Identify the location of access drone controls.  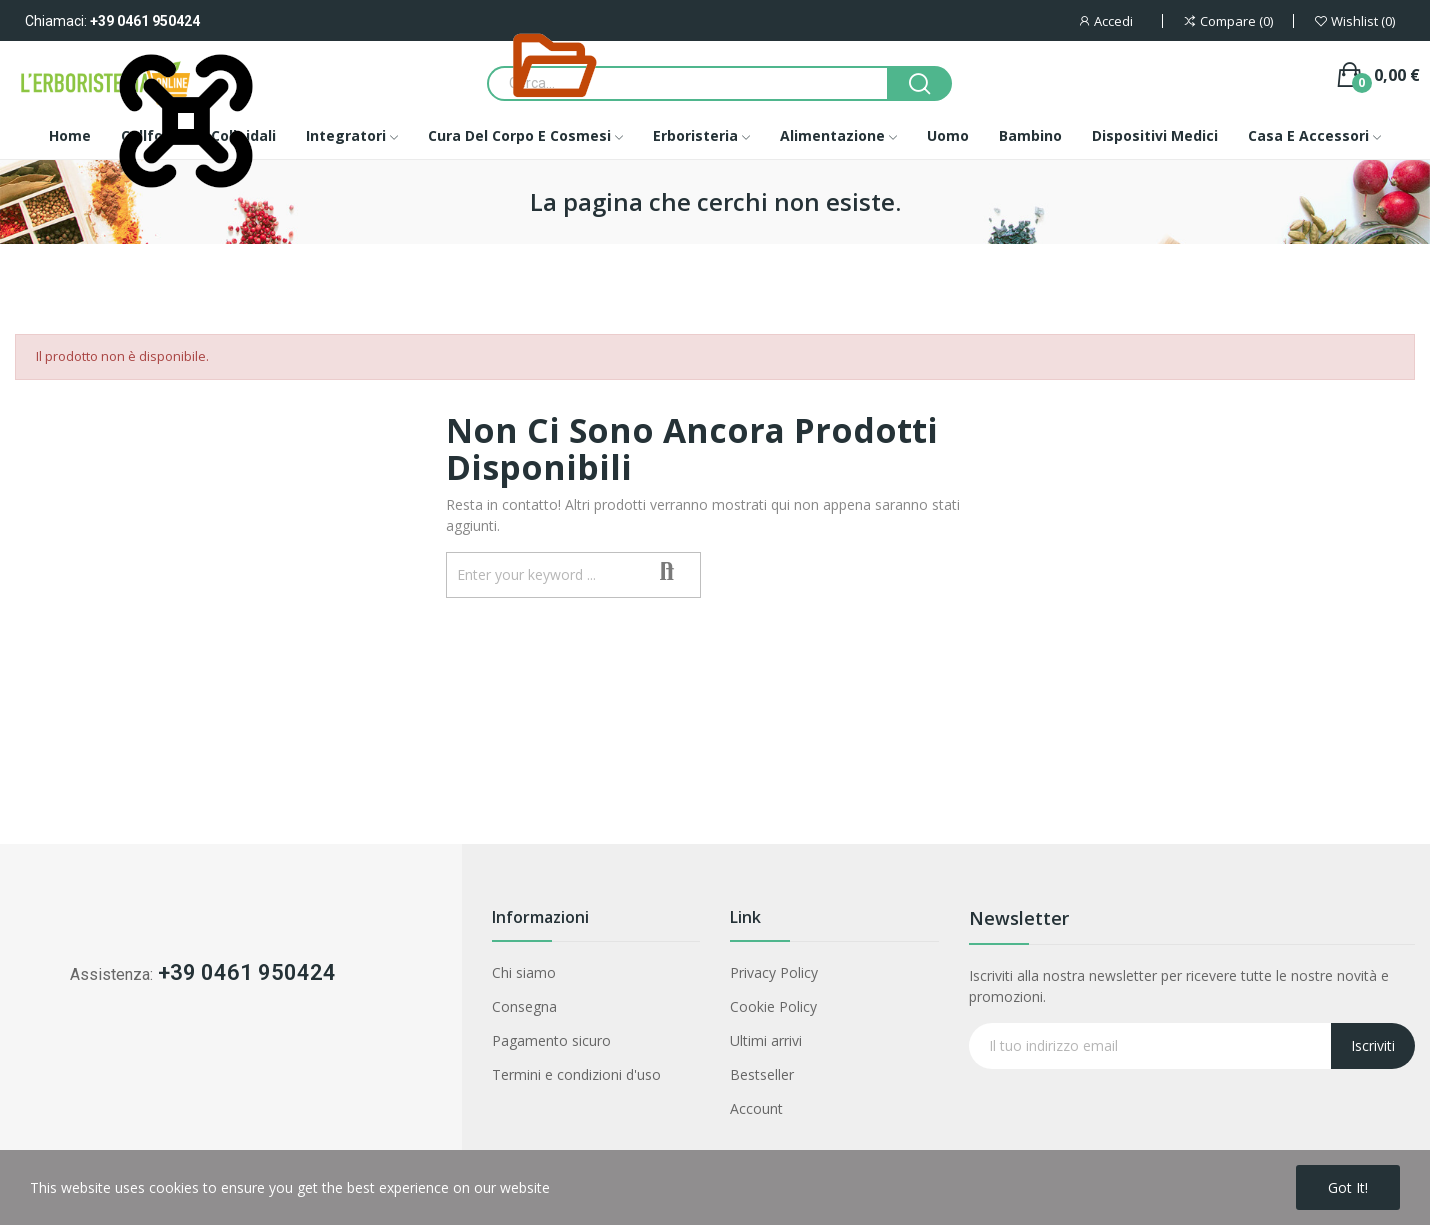
(186, 121).